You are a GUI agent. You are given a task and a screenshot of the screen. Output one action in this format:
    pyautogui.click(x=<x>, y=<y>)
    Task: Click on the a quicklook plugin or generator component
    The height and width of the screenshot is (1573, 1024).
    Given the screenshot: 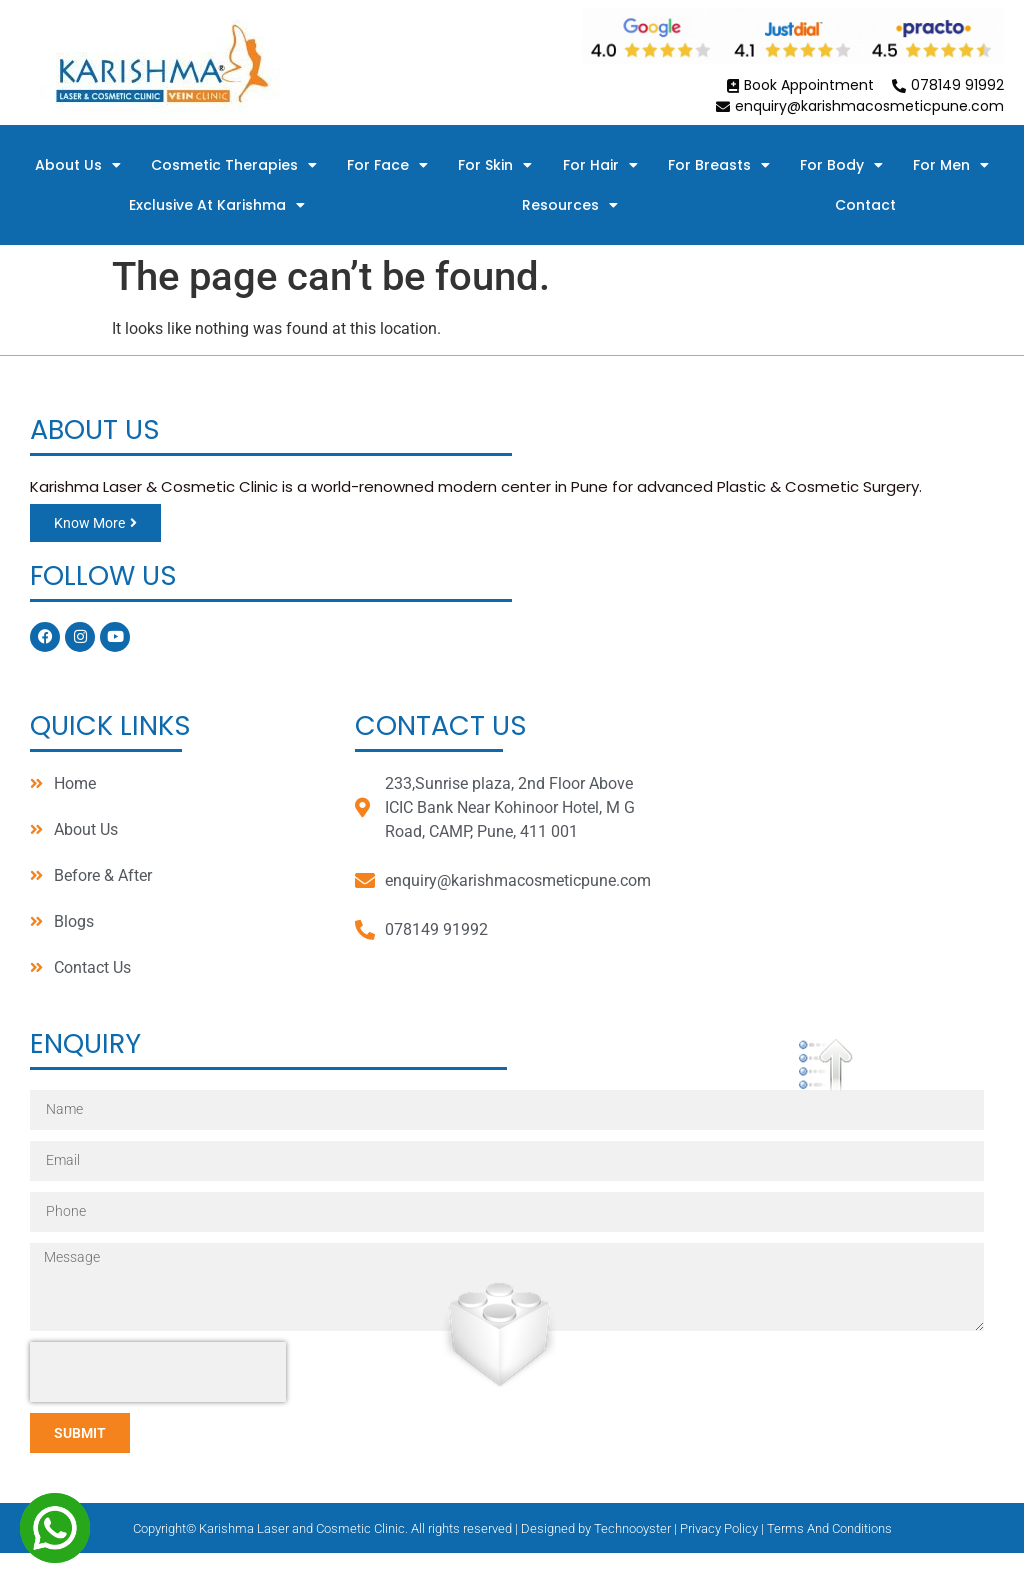 What is the action you would take?
    pyautogui.click(x=499, y=1335)
    